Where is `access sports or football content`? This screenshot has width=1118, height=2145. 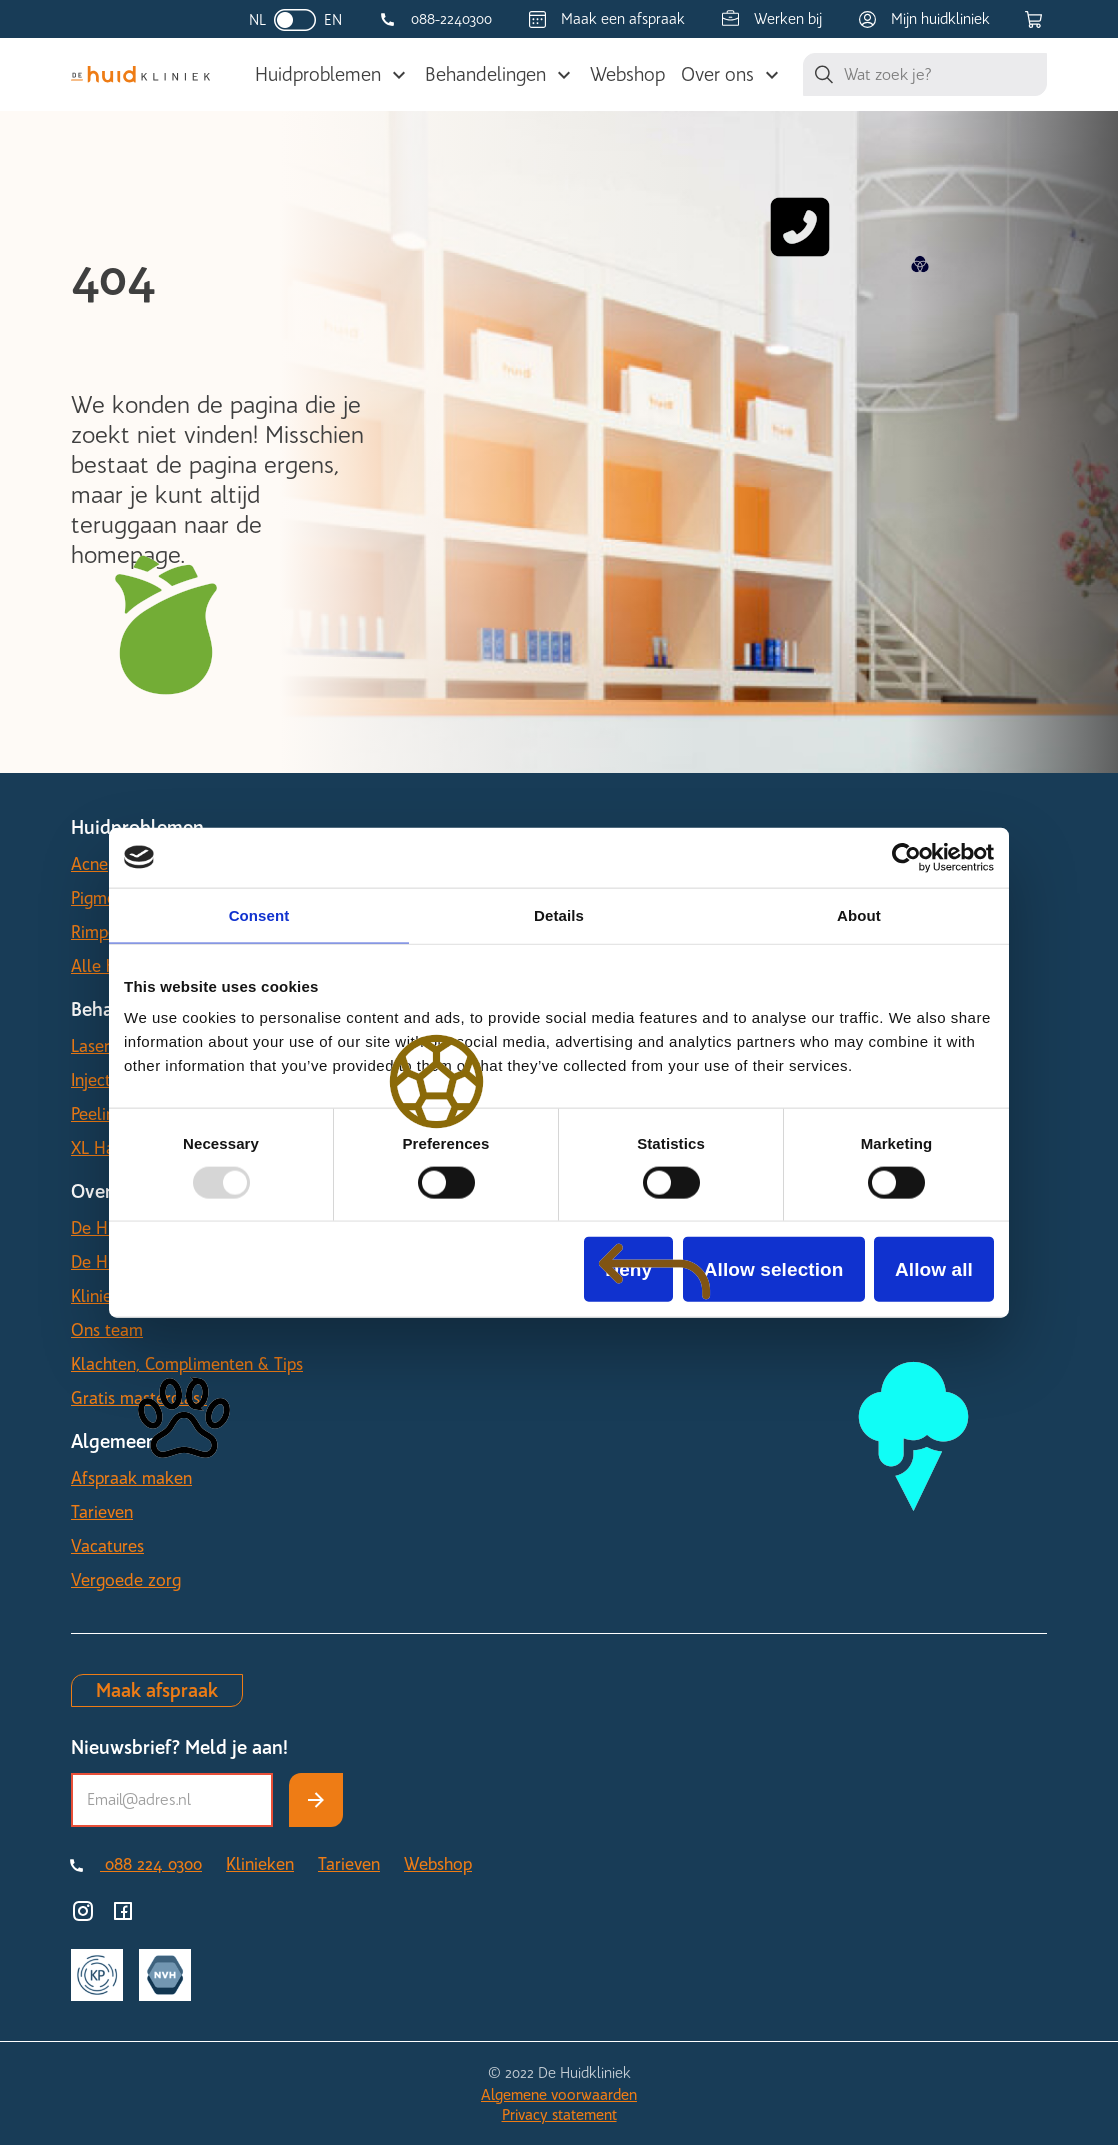 access sports or football content is located at coordinates (436, 1081).